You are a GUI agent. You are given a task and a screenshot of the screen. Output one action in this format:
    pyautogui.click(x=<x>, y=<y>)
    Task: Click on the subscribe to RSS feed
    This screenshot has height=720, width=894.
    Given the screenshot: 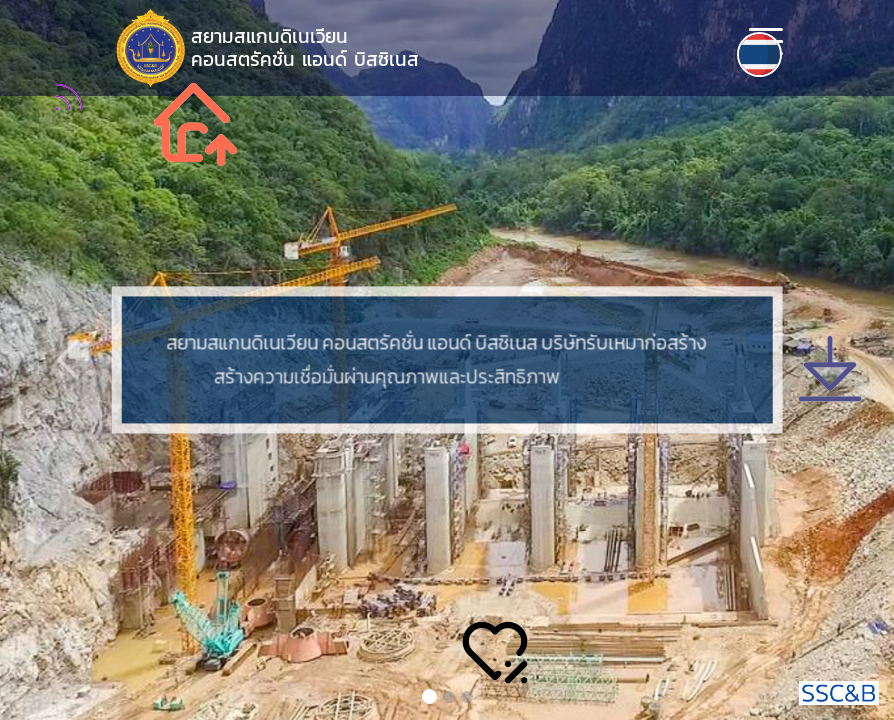 What is the action you would take?
    pyautogui.click(x=67, y=99)
    